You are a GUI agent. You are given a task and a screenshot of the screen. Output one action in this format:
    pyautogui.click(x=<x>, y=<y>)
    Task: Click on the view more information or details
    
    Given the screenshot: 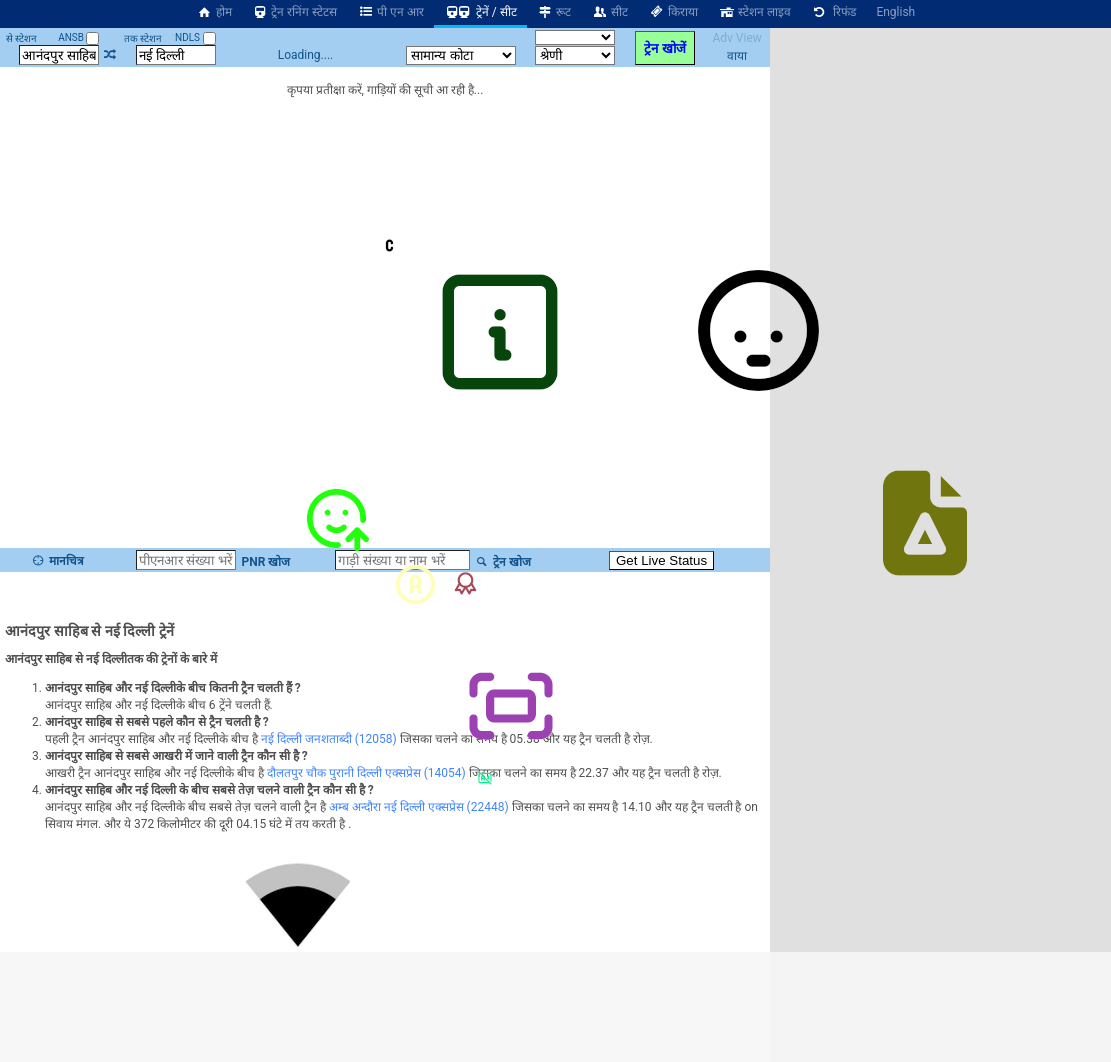 What is the action you would take?
    pyautogui.click(x=500, y=332)
    